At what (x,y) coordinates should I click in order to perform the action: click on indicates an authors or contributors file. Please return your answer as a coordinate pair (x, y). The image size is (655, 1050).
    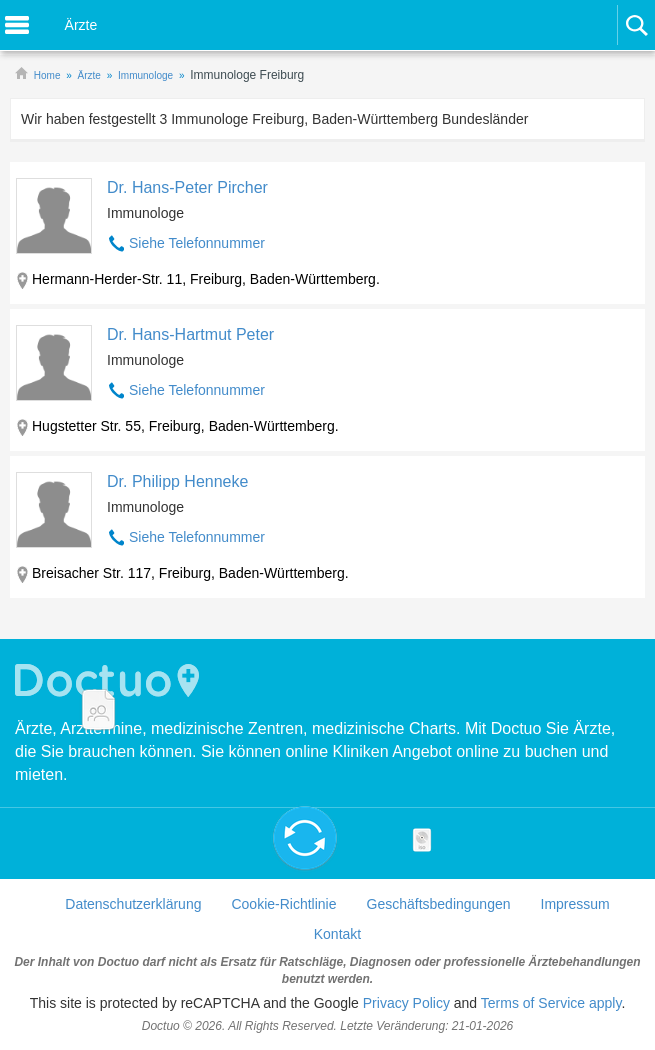
    Looking at the image, I should click on (98, 709).